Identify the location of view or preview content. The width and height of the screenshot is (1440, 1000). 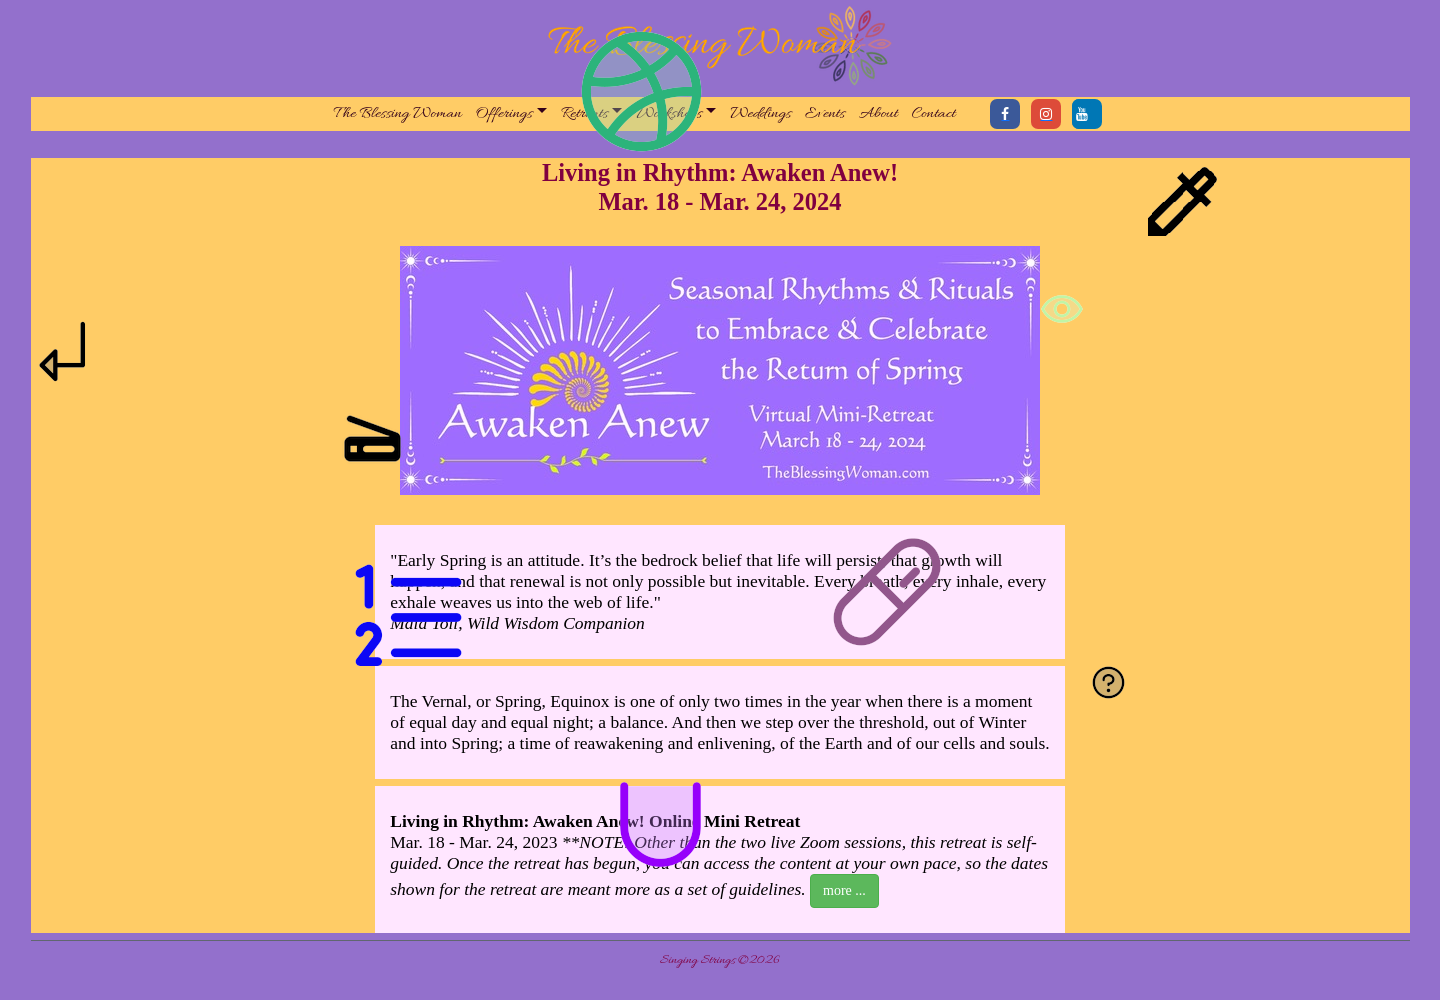
(1062, 309).